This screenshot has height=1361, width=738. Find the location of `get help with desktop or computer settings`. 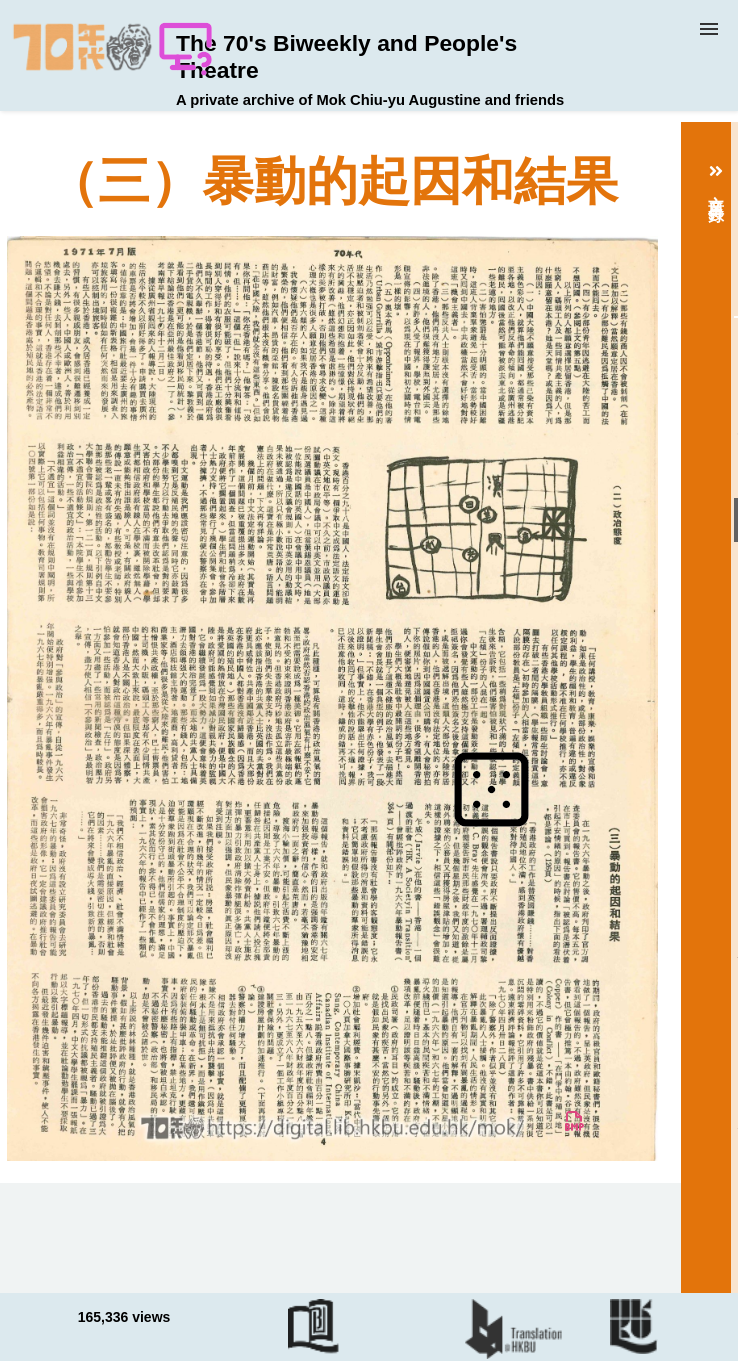

get help with desktop or computer settings is located at coordinates (185, 46).